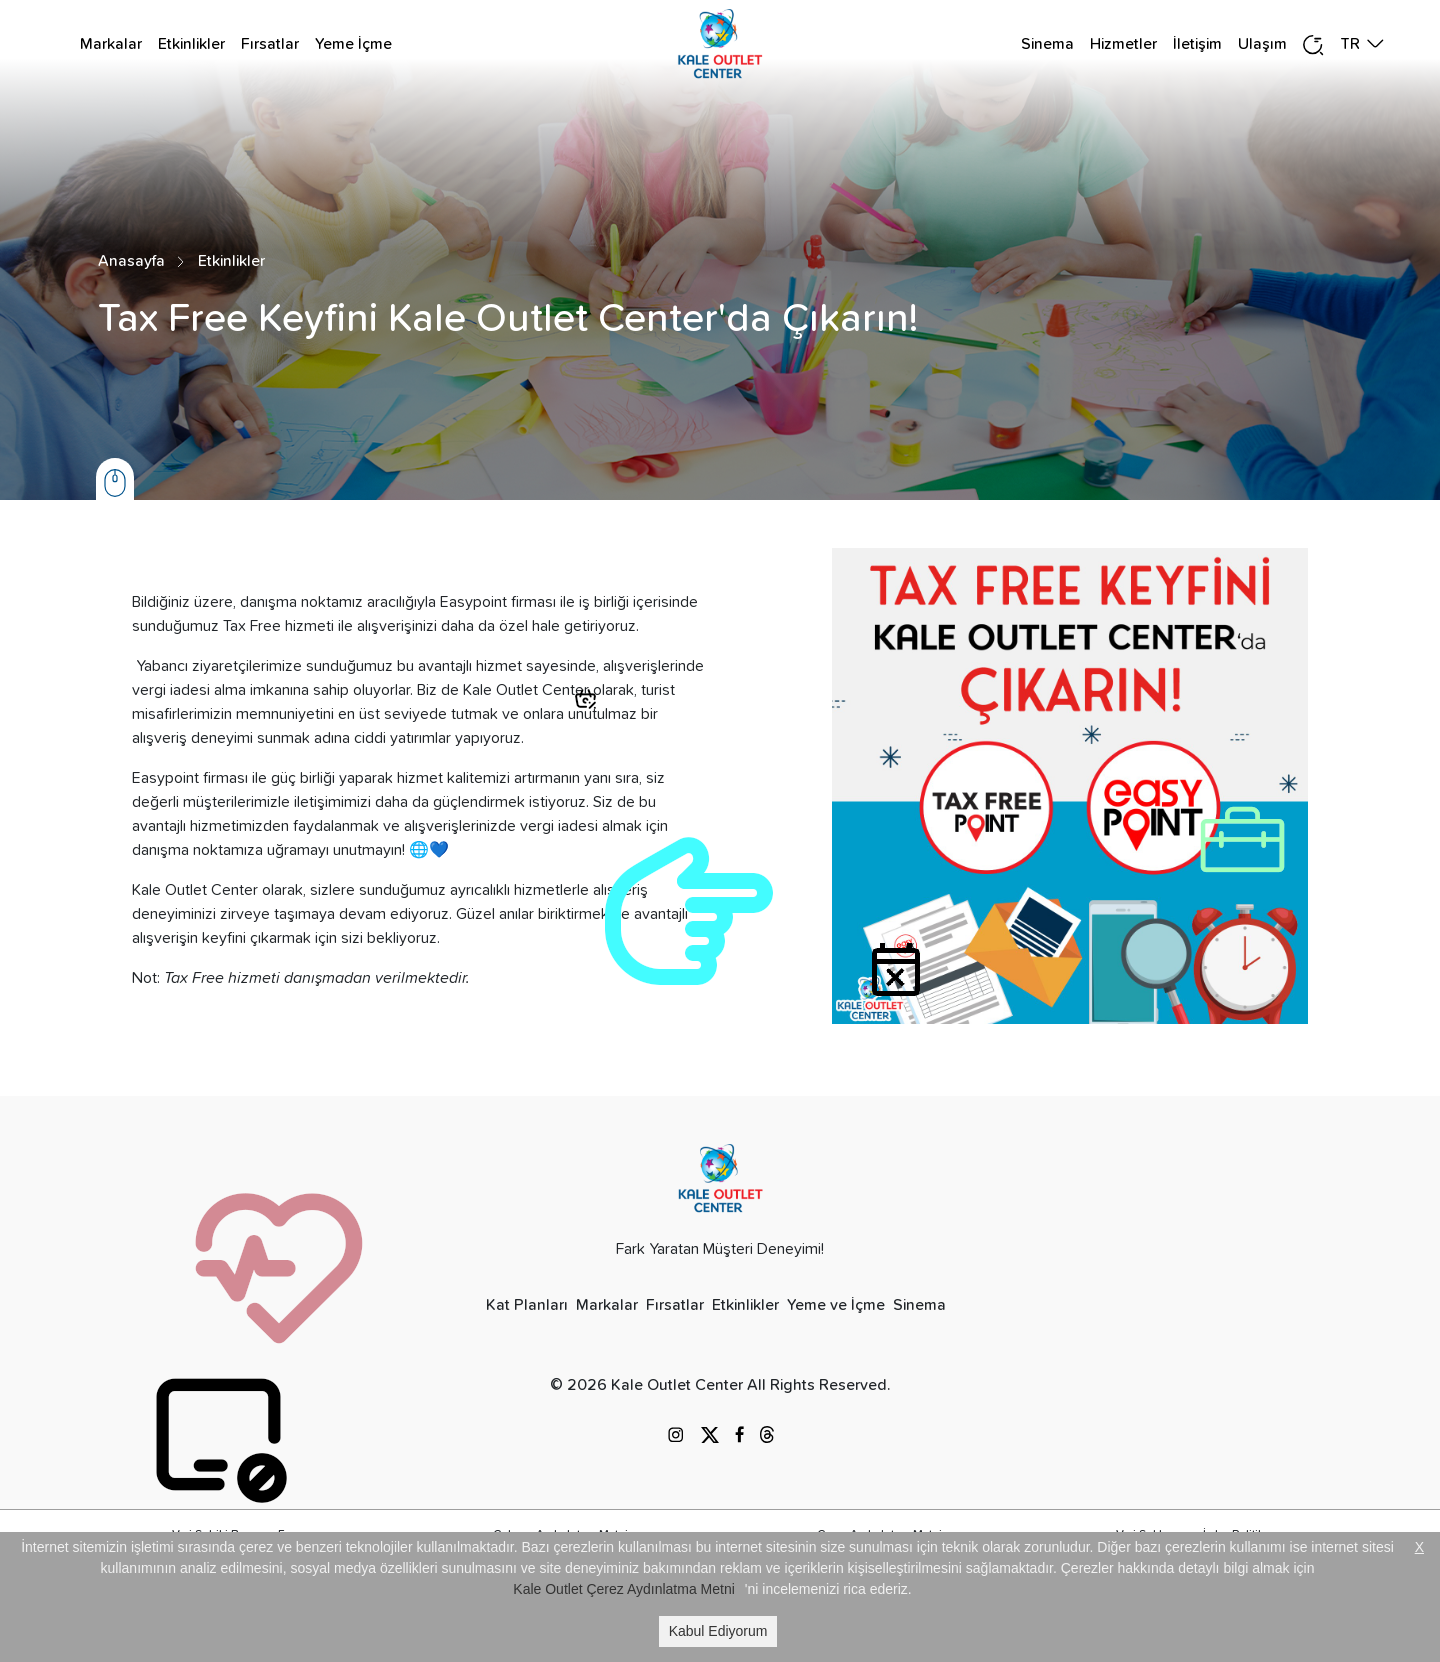 The width and height of the screenshot is (1440, 1662). What do you see at coordinates (1242, 842) in the screenshot?
I see `access tools and utilities` at bounding box center [1242, 842].